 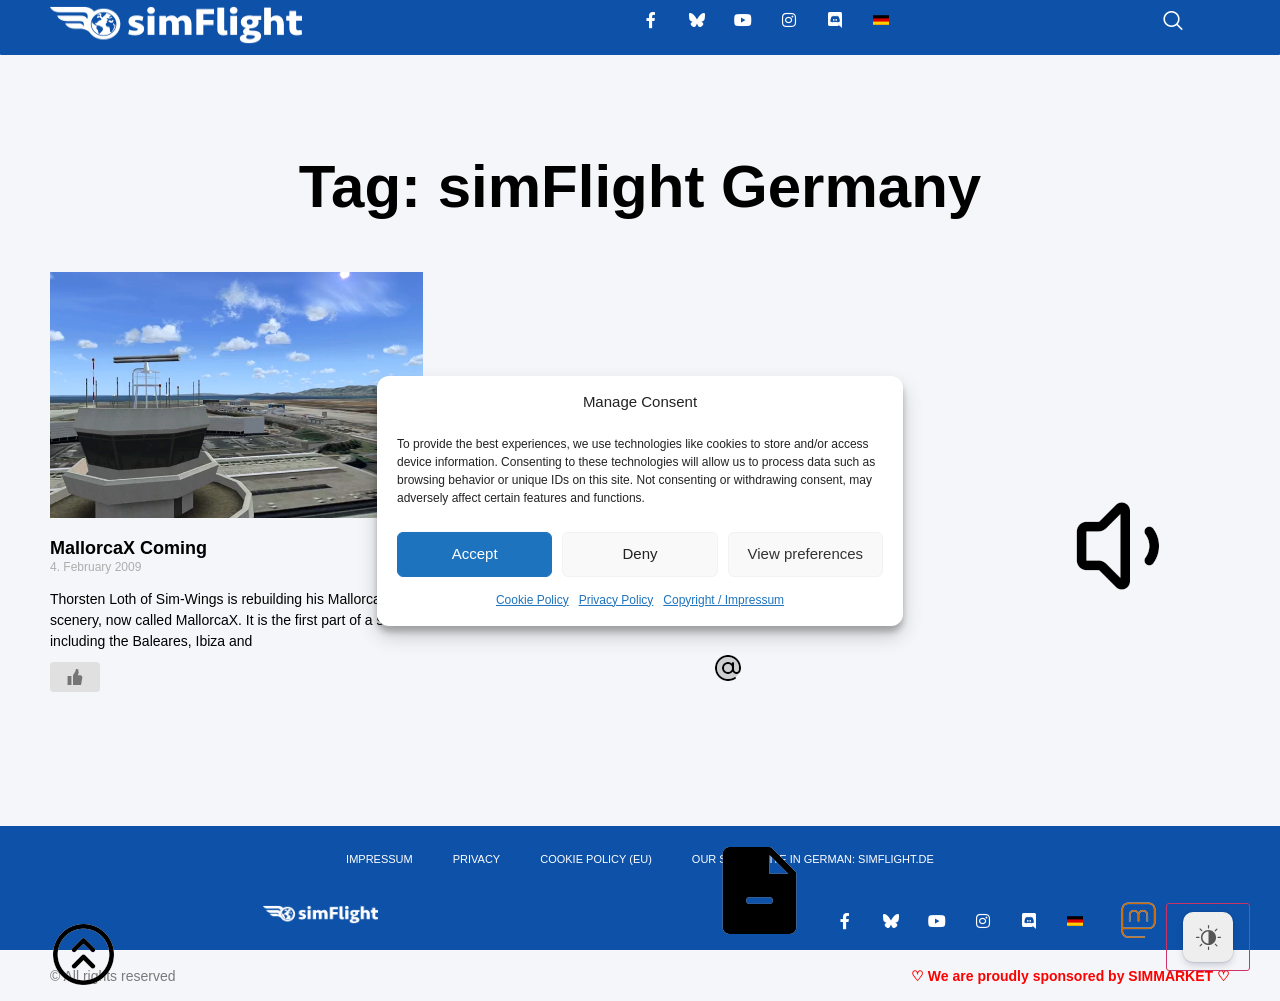 What do you see at coordinates (1138, 919) in the screenshot?
I see `open mastodon app` at bounding box center [1138, 919].